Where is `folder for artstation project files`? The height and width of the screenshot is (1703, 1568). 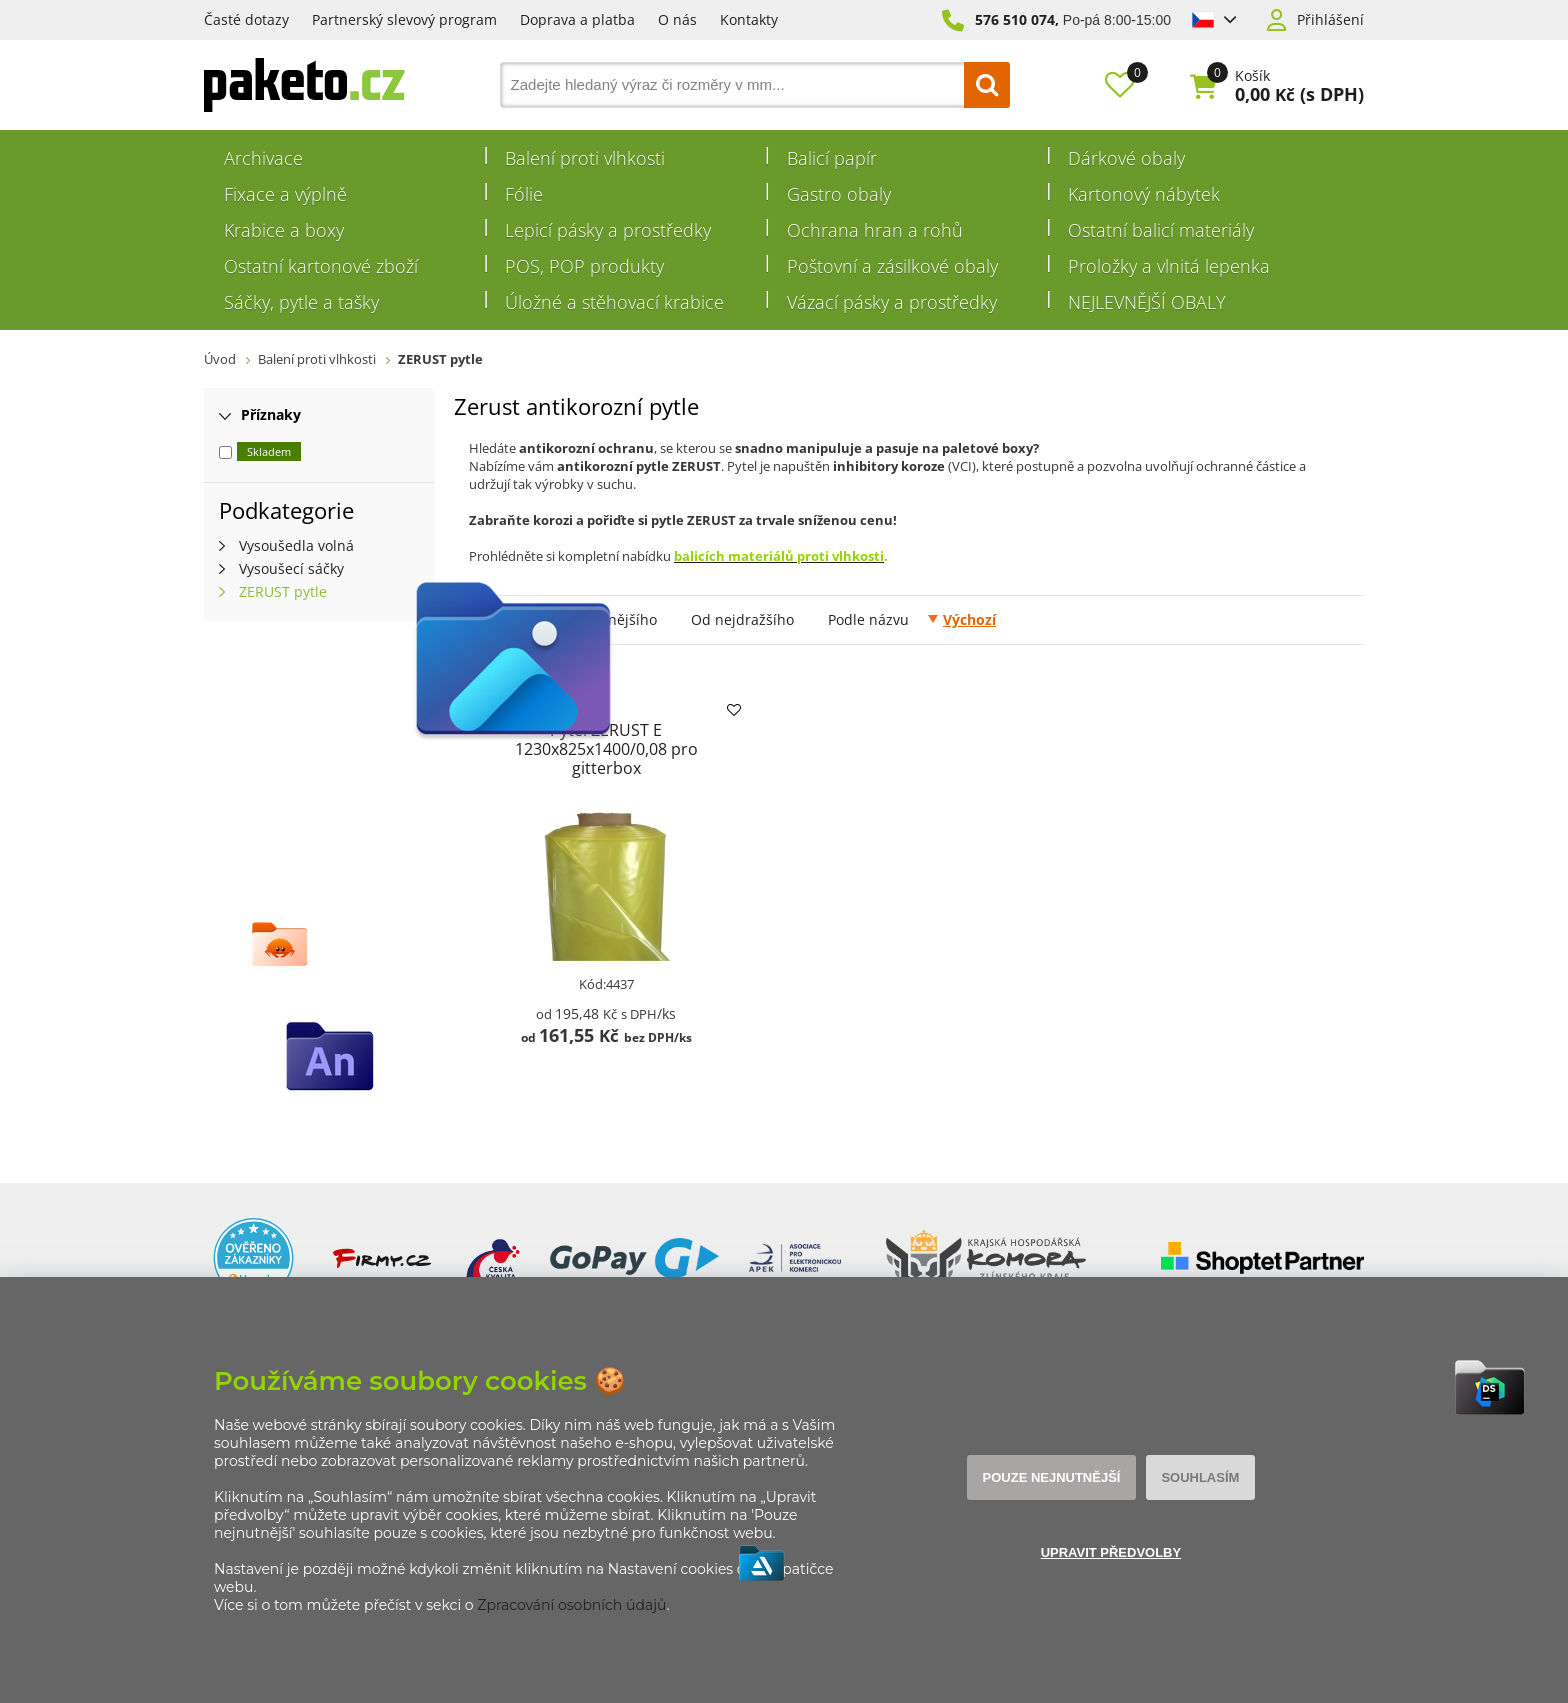
folder for artstation project files is located at coordinates (761, 1564).